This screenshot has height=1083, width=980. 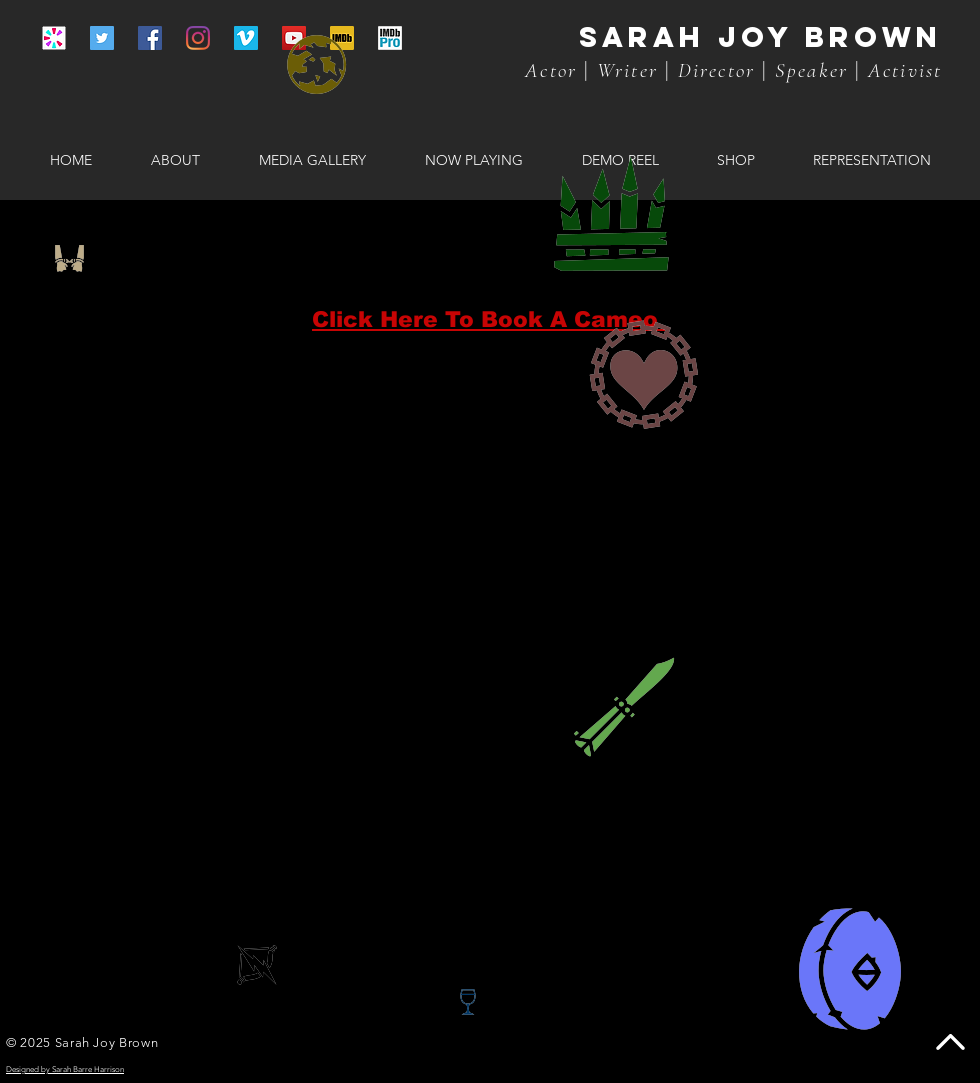 What do you see at coordinates (69, 259) in the screenshot?
I see `indicates a restricted or locked account status` at bounding box center [69, 259].